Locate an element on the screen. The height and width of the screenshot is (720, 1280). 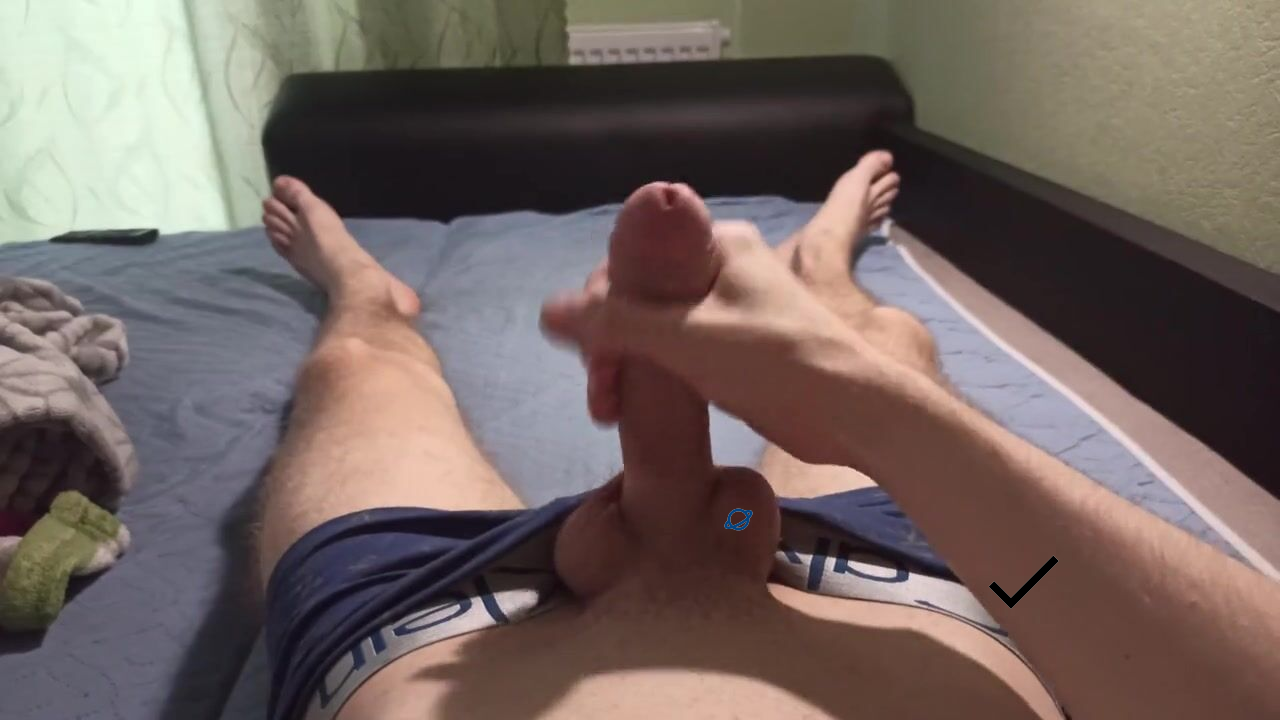
explore global or worldwide content is located at coordinates (738, 519).